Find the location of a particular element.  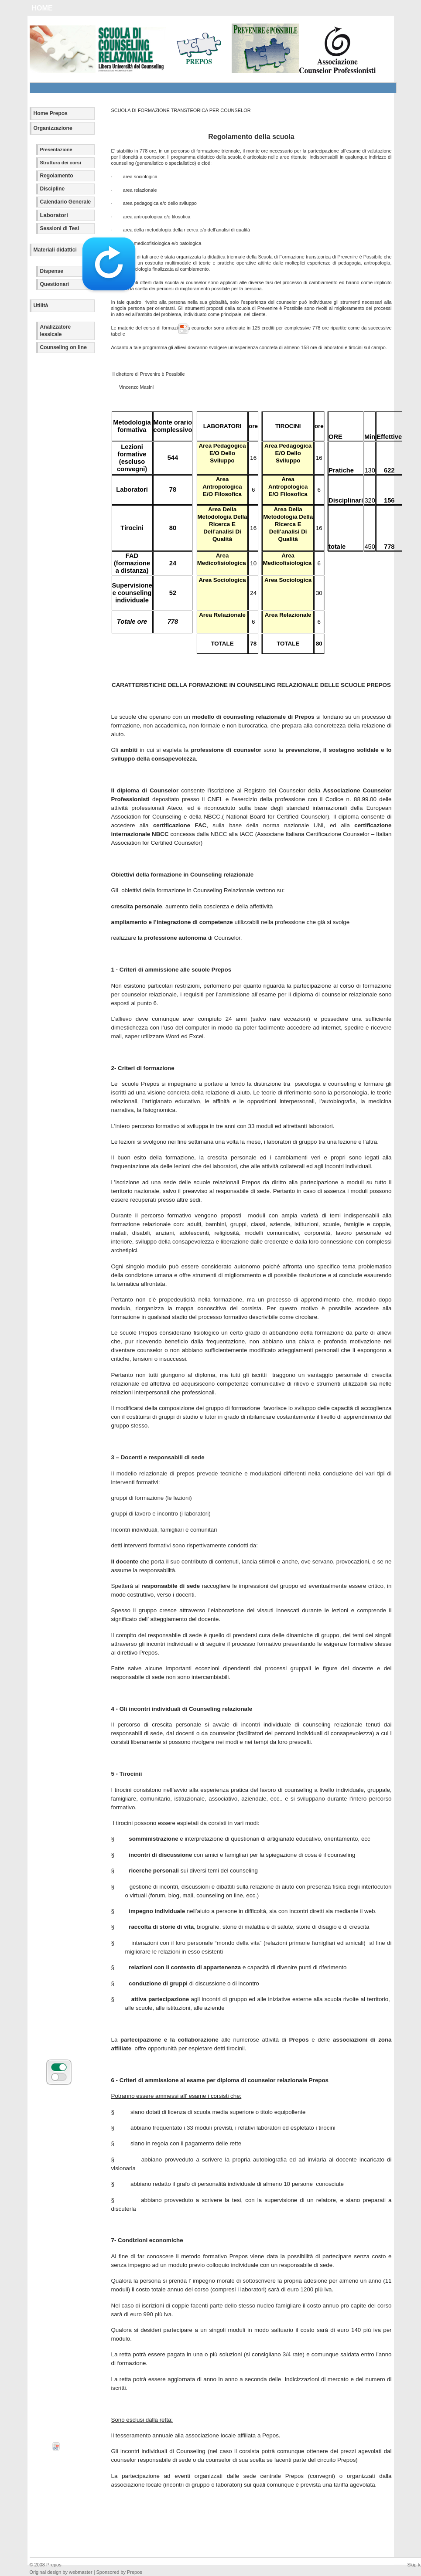

restart the system or application is located at coordinates (109, 264).